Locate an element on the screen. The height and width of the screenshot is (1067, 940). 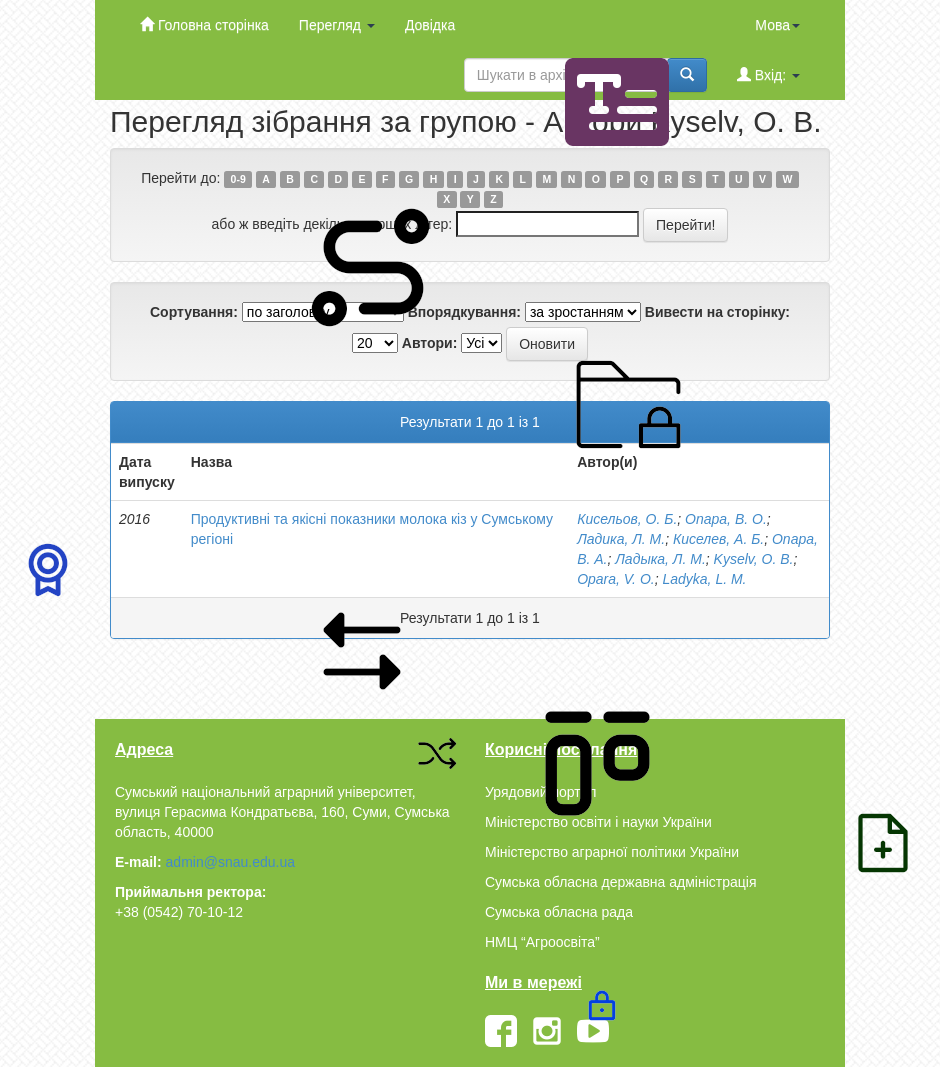
access a password-protected folder is located at coordinates (628, 404).